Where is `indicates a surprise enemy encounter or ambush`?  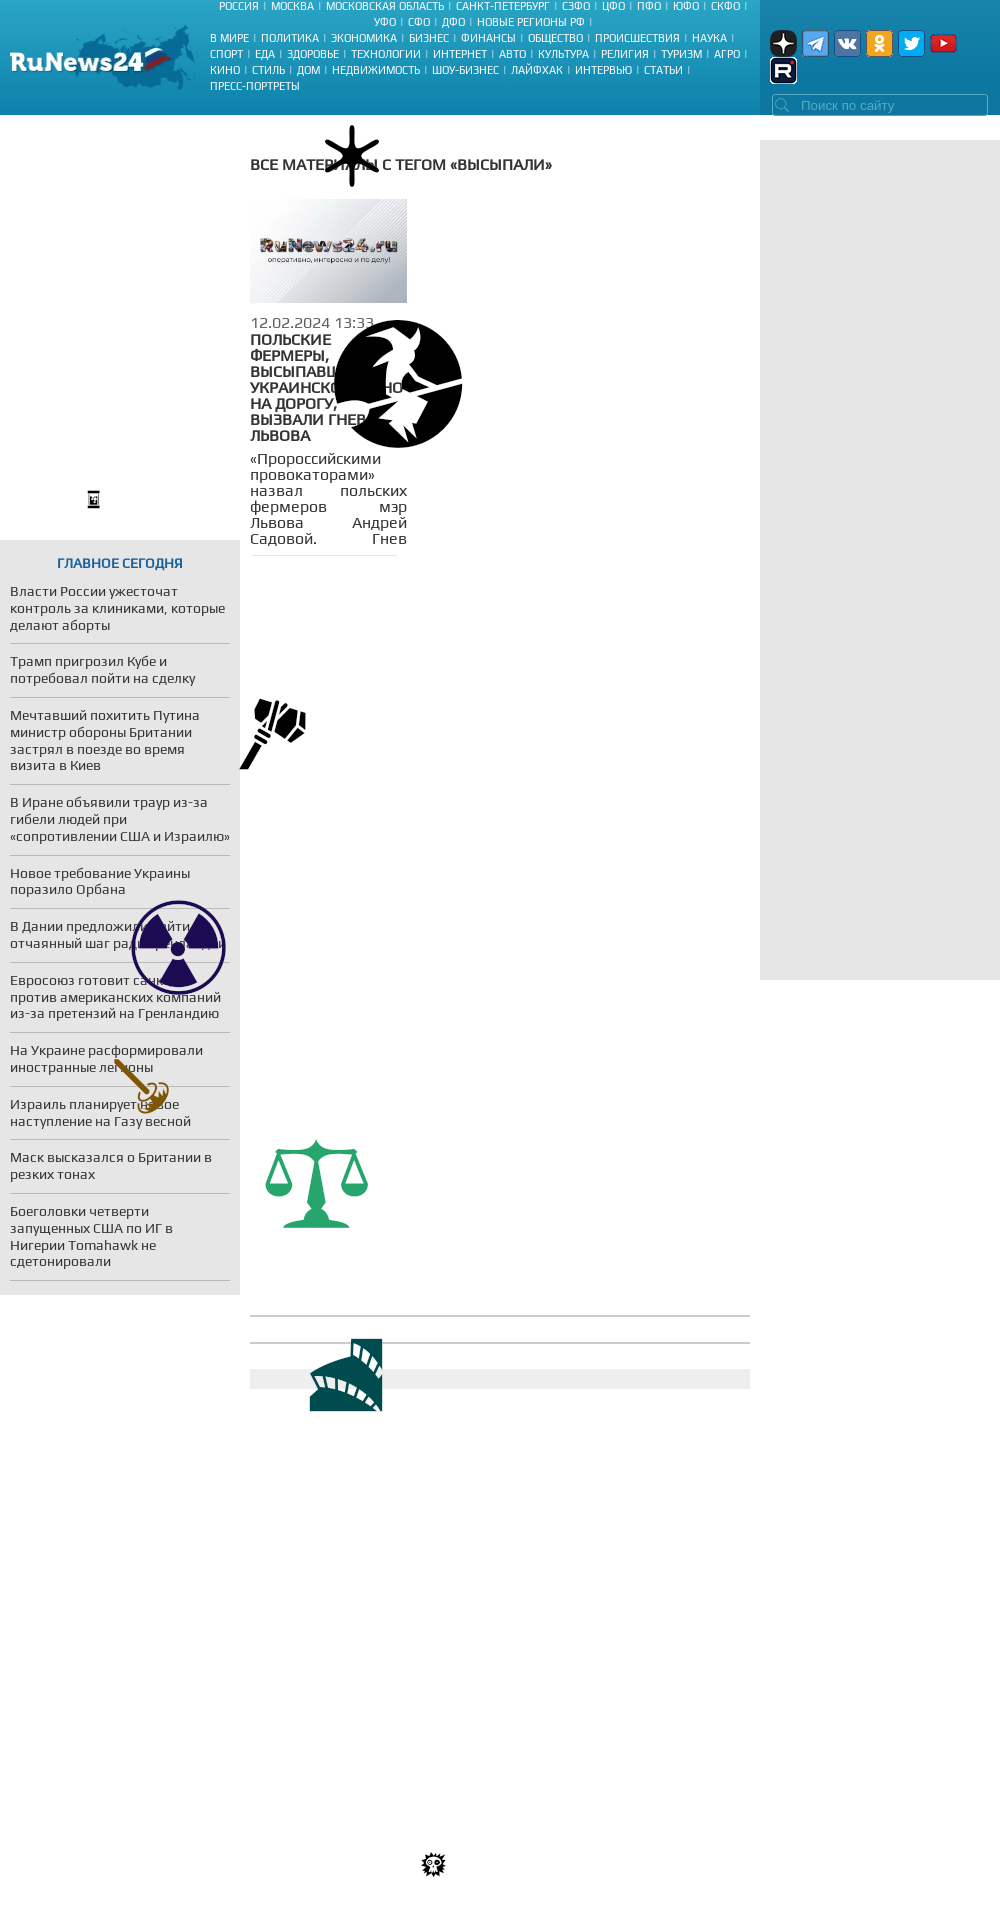
indicates a surprise enemy encounter or ambush is located at coordinates (433, 1864).